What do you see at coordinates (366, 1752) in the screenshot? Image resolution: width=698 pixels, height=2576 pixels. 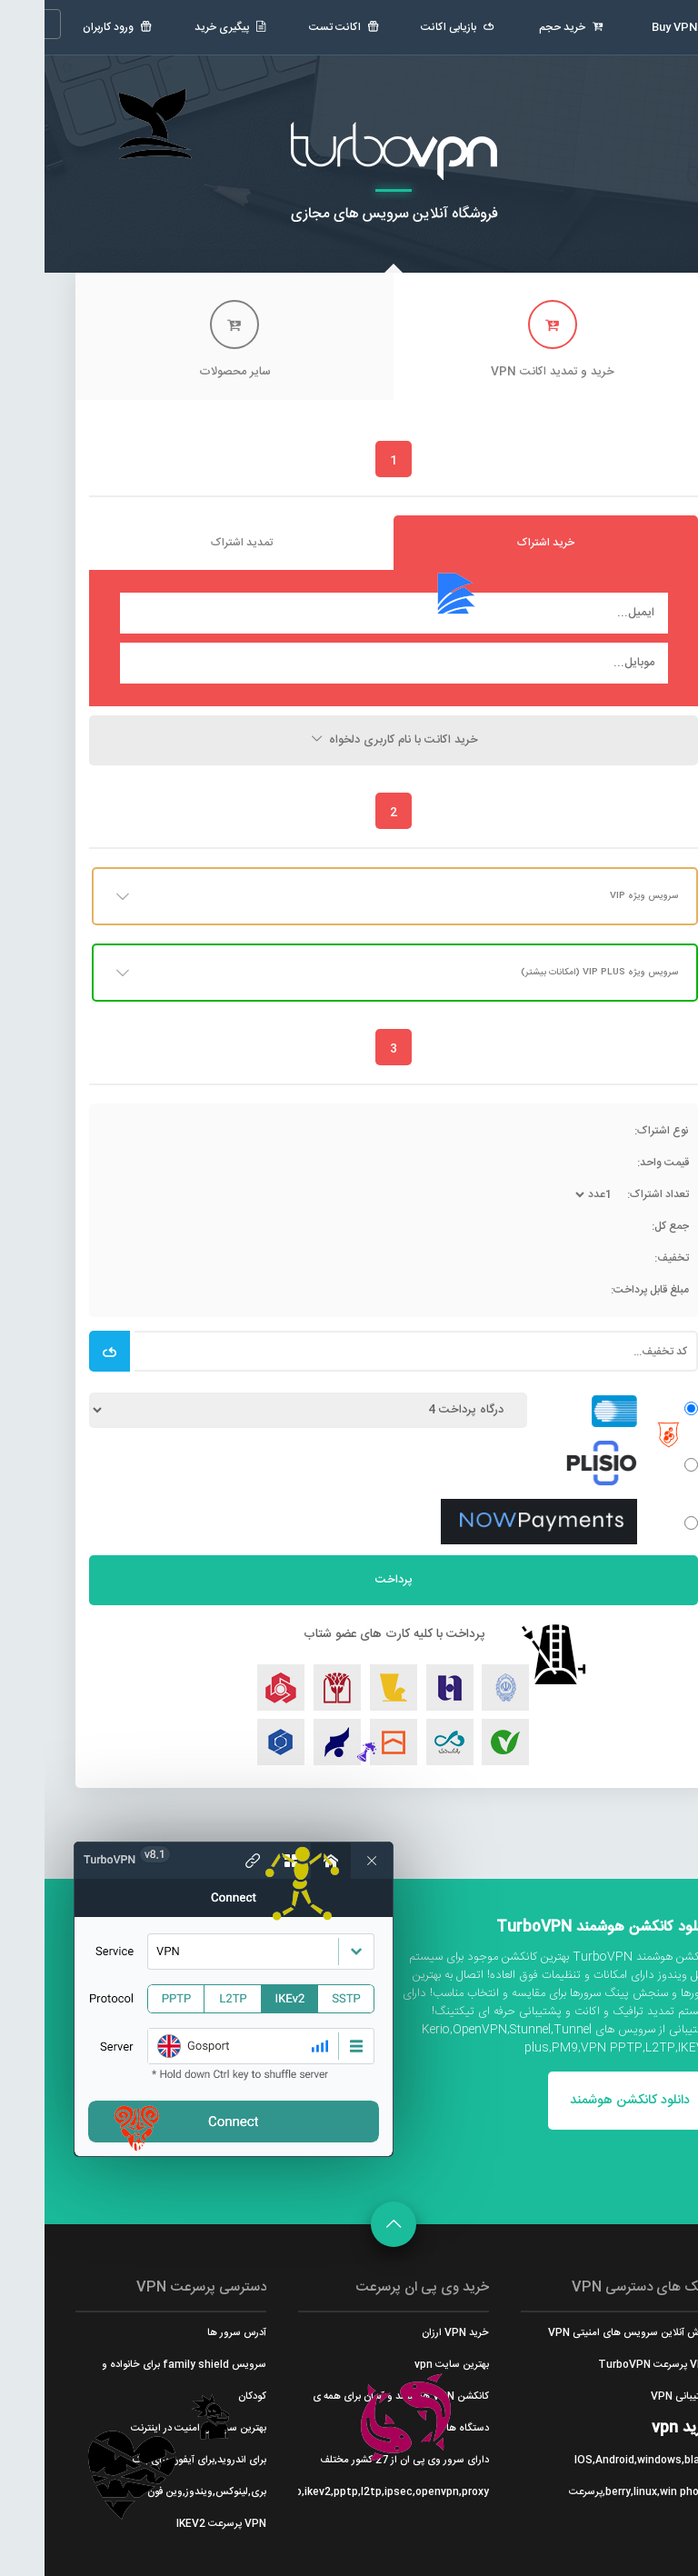 I see `access alchemy or crafting features` at bounding box center [366, 1752].